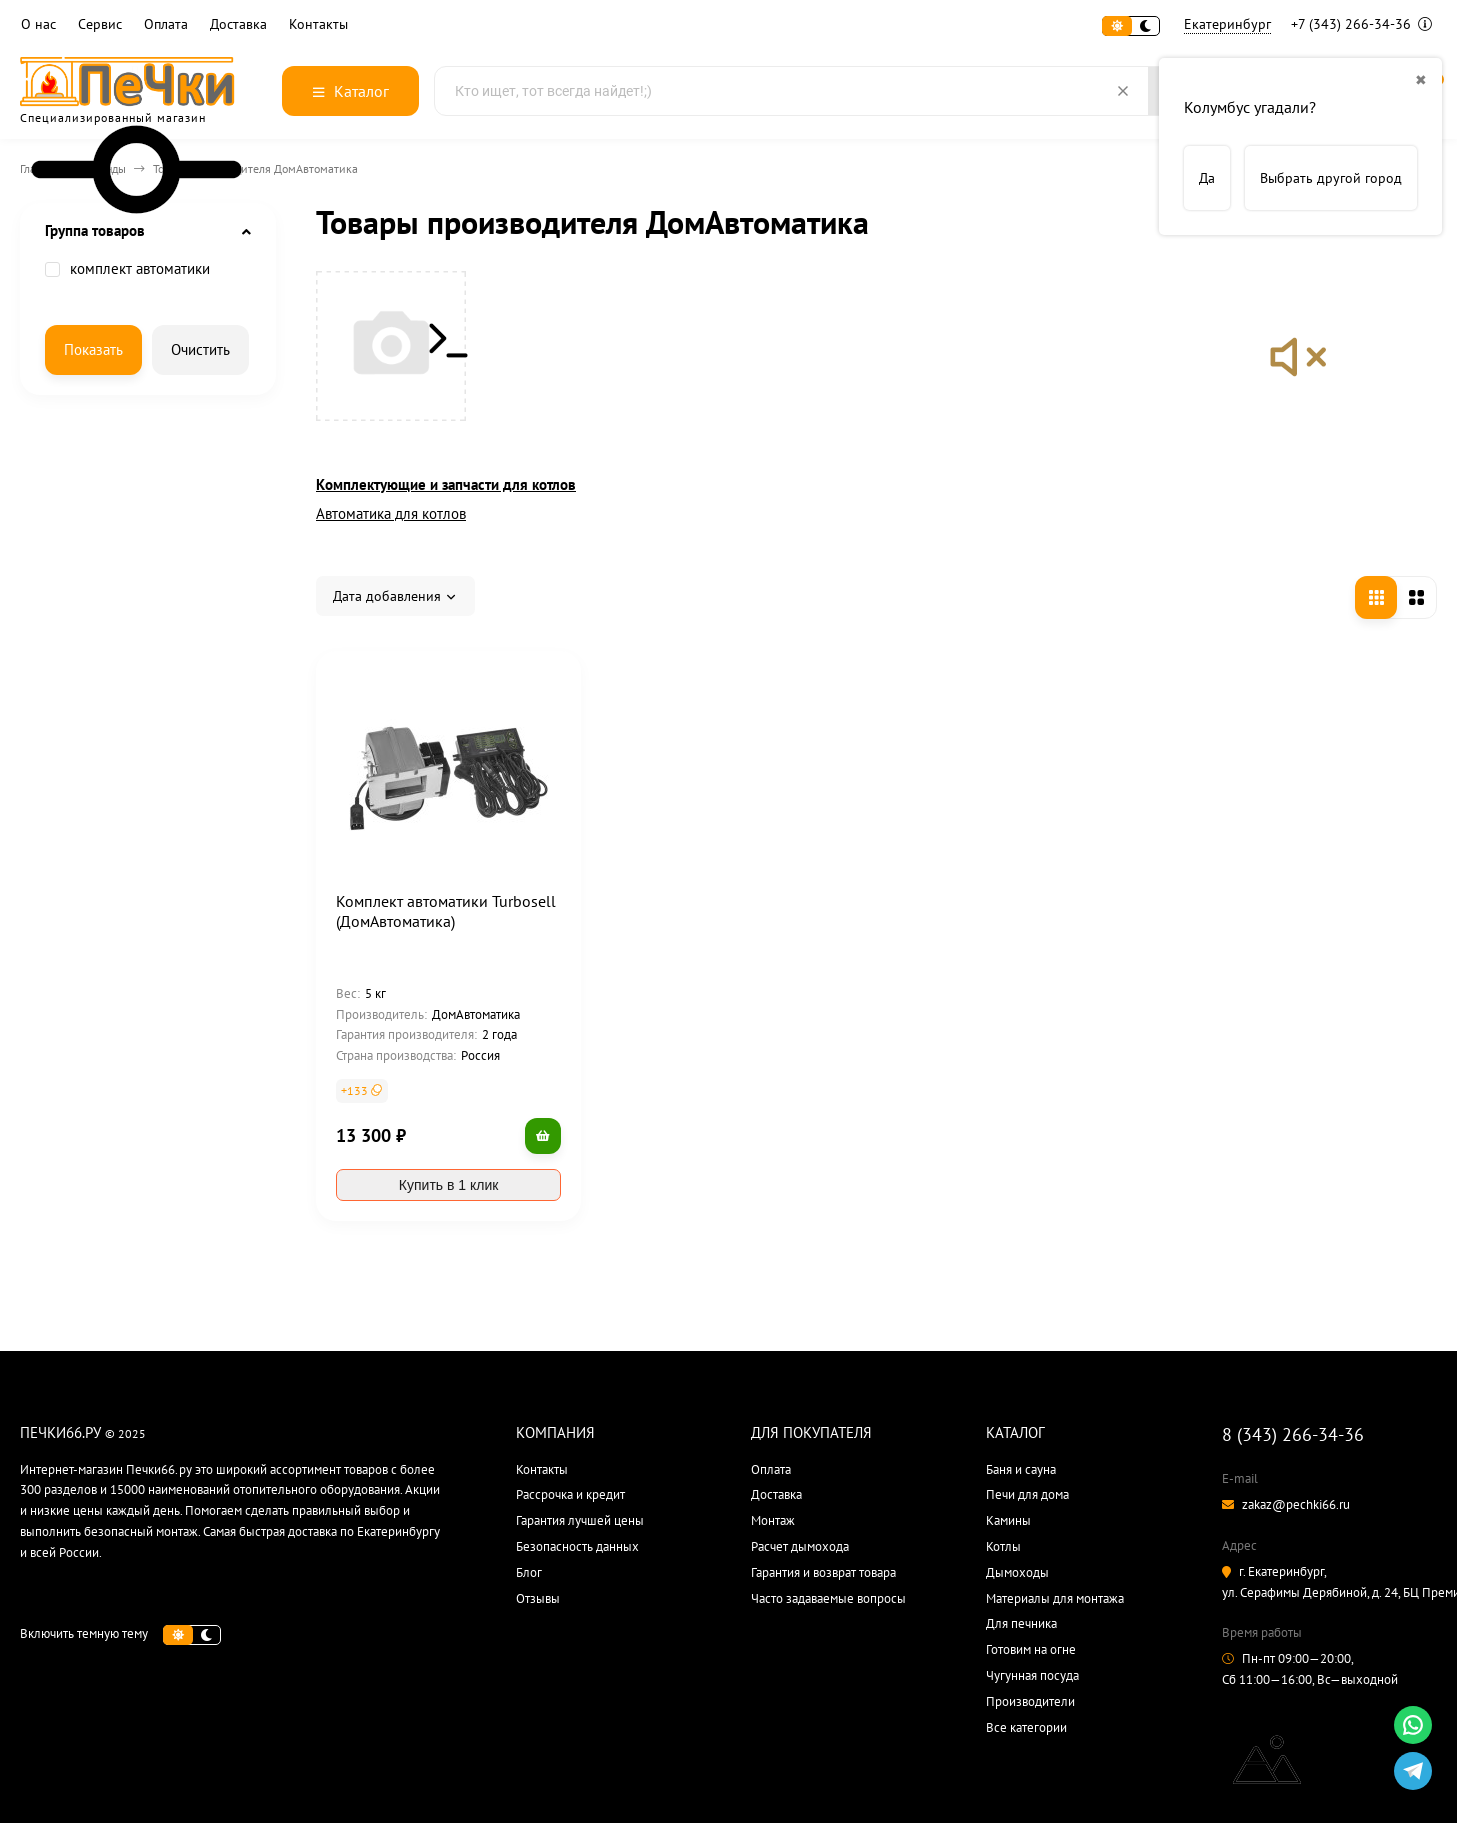 Image resolution: width=1457 pixels, height=1823 pixels. I want to click on open the command line or terminal, so click(448, 340).